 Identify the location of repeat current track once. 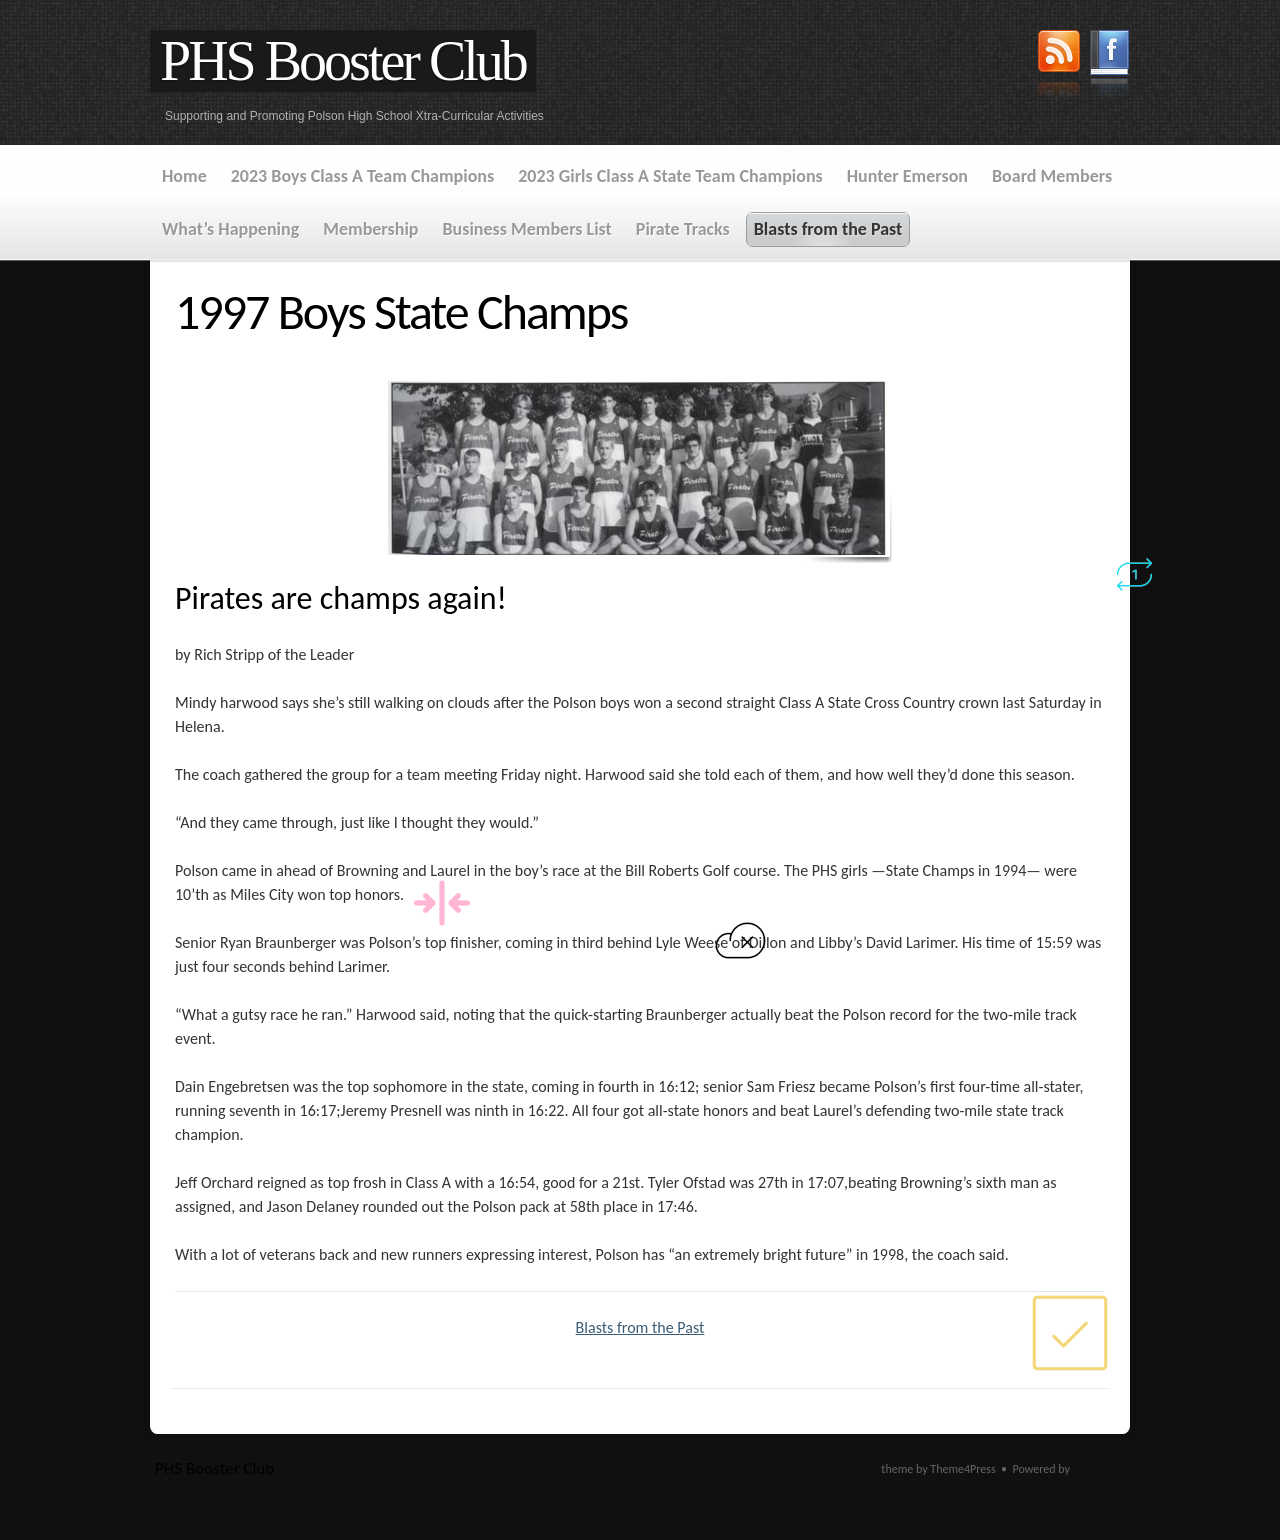
(1134, 574).